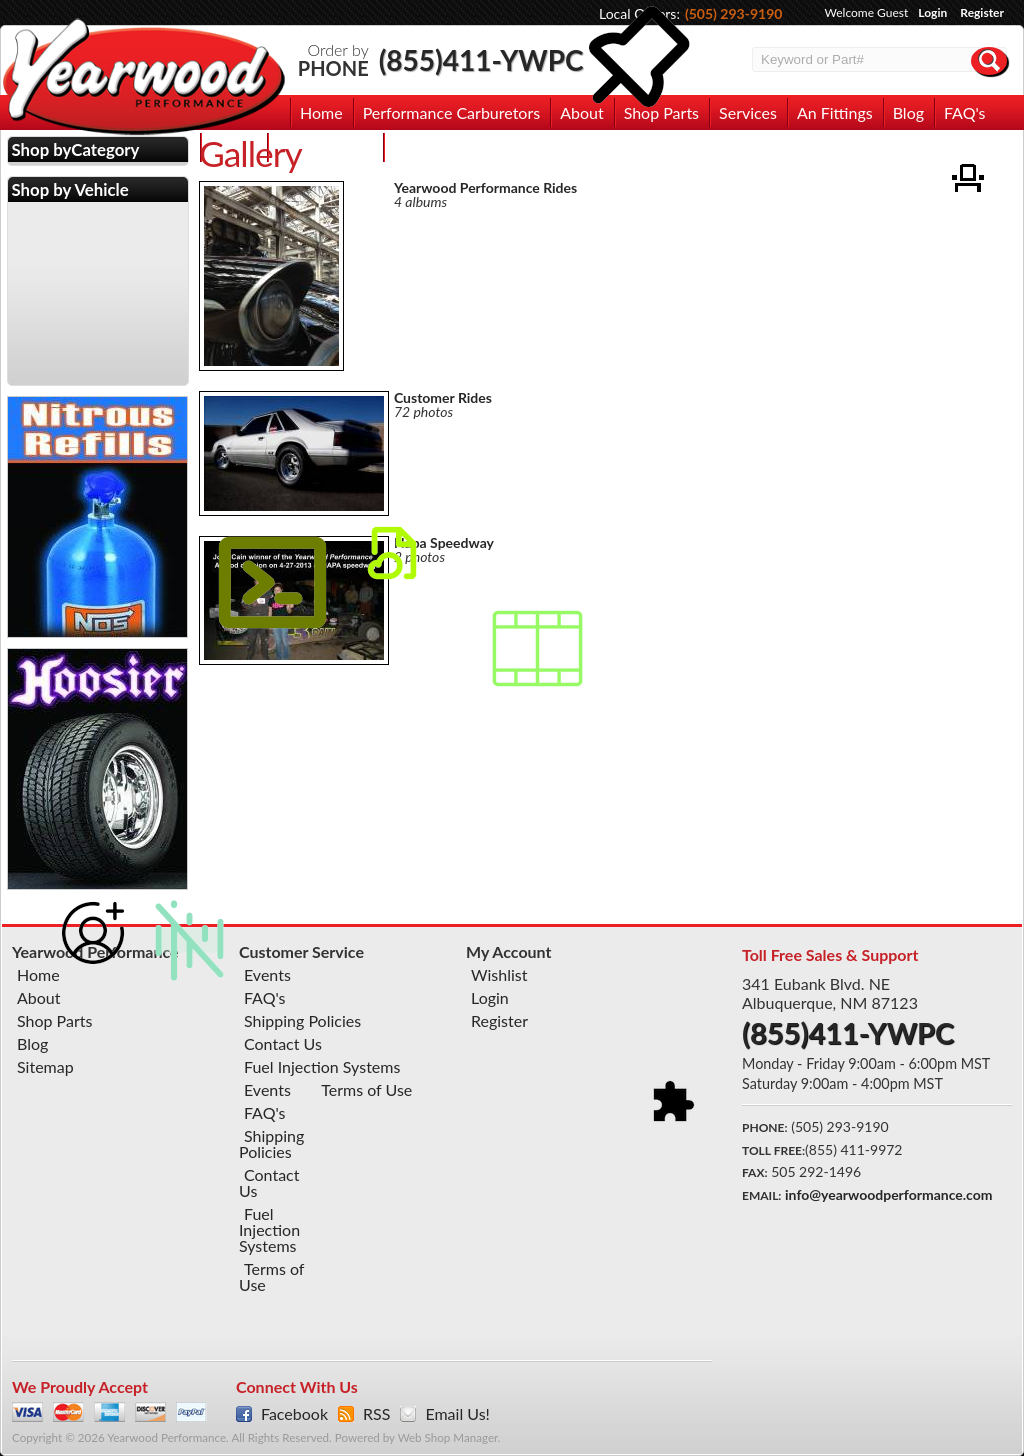 Image resolution: width=1024 pixels, height=1456 pixels. What do you see at coordinates (635, 60) in the screenshot?
I see `pin an item to keep it visible` at bounding box center [635, 60].